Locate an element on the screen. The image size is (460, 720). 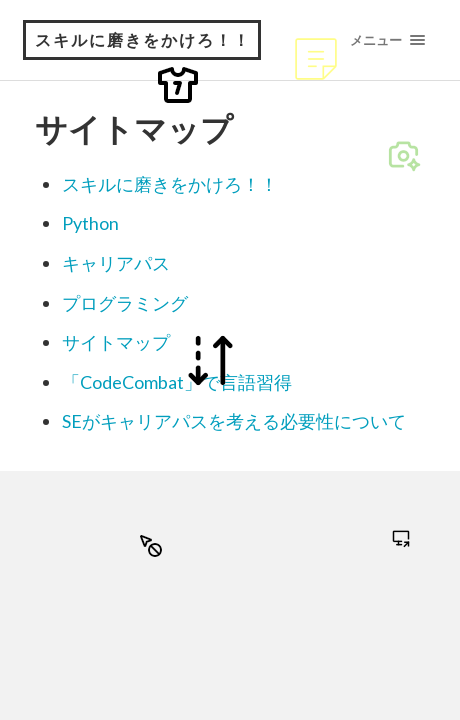
select team jersey or player number is located at coordinates (178, 85).